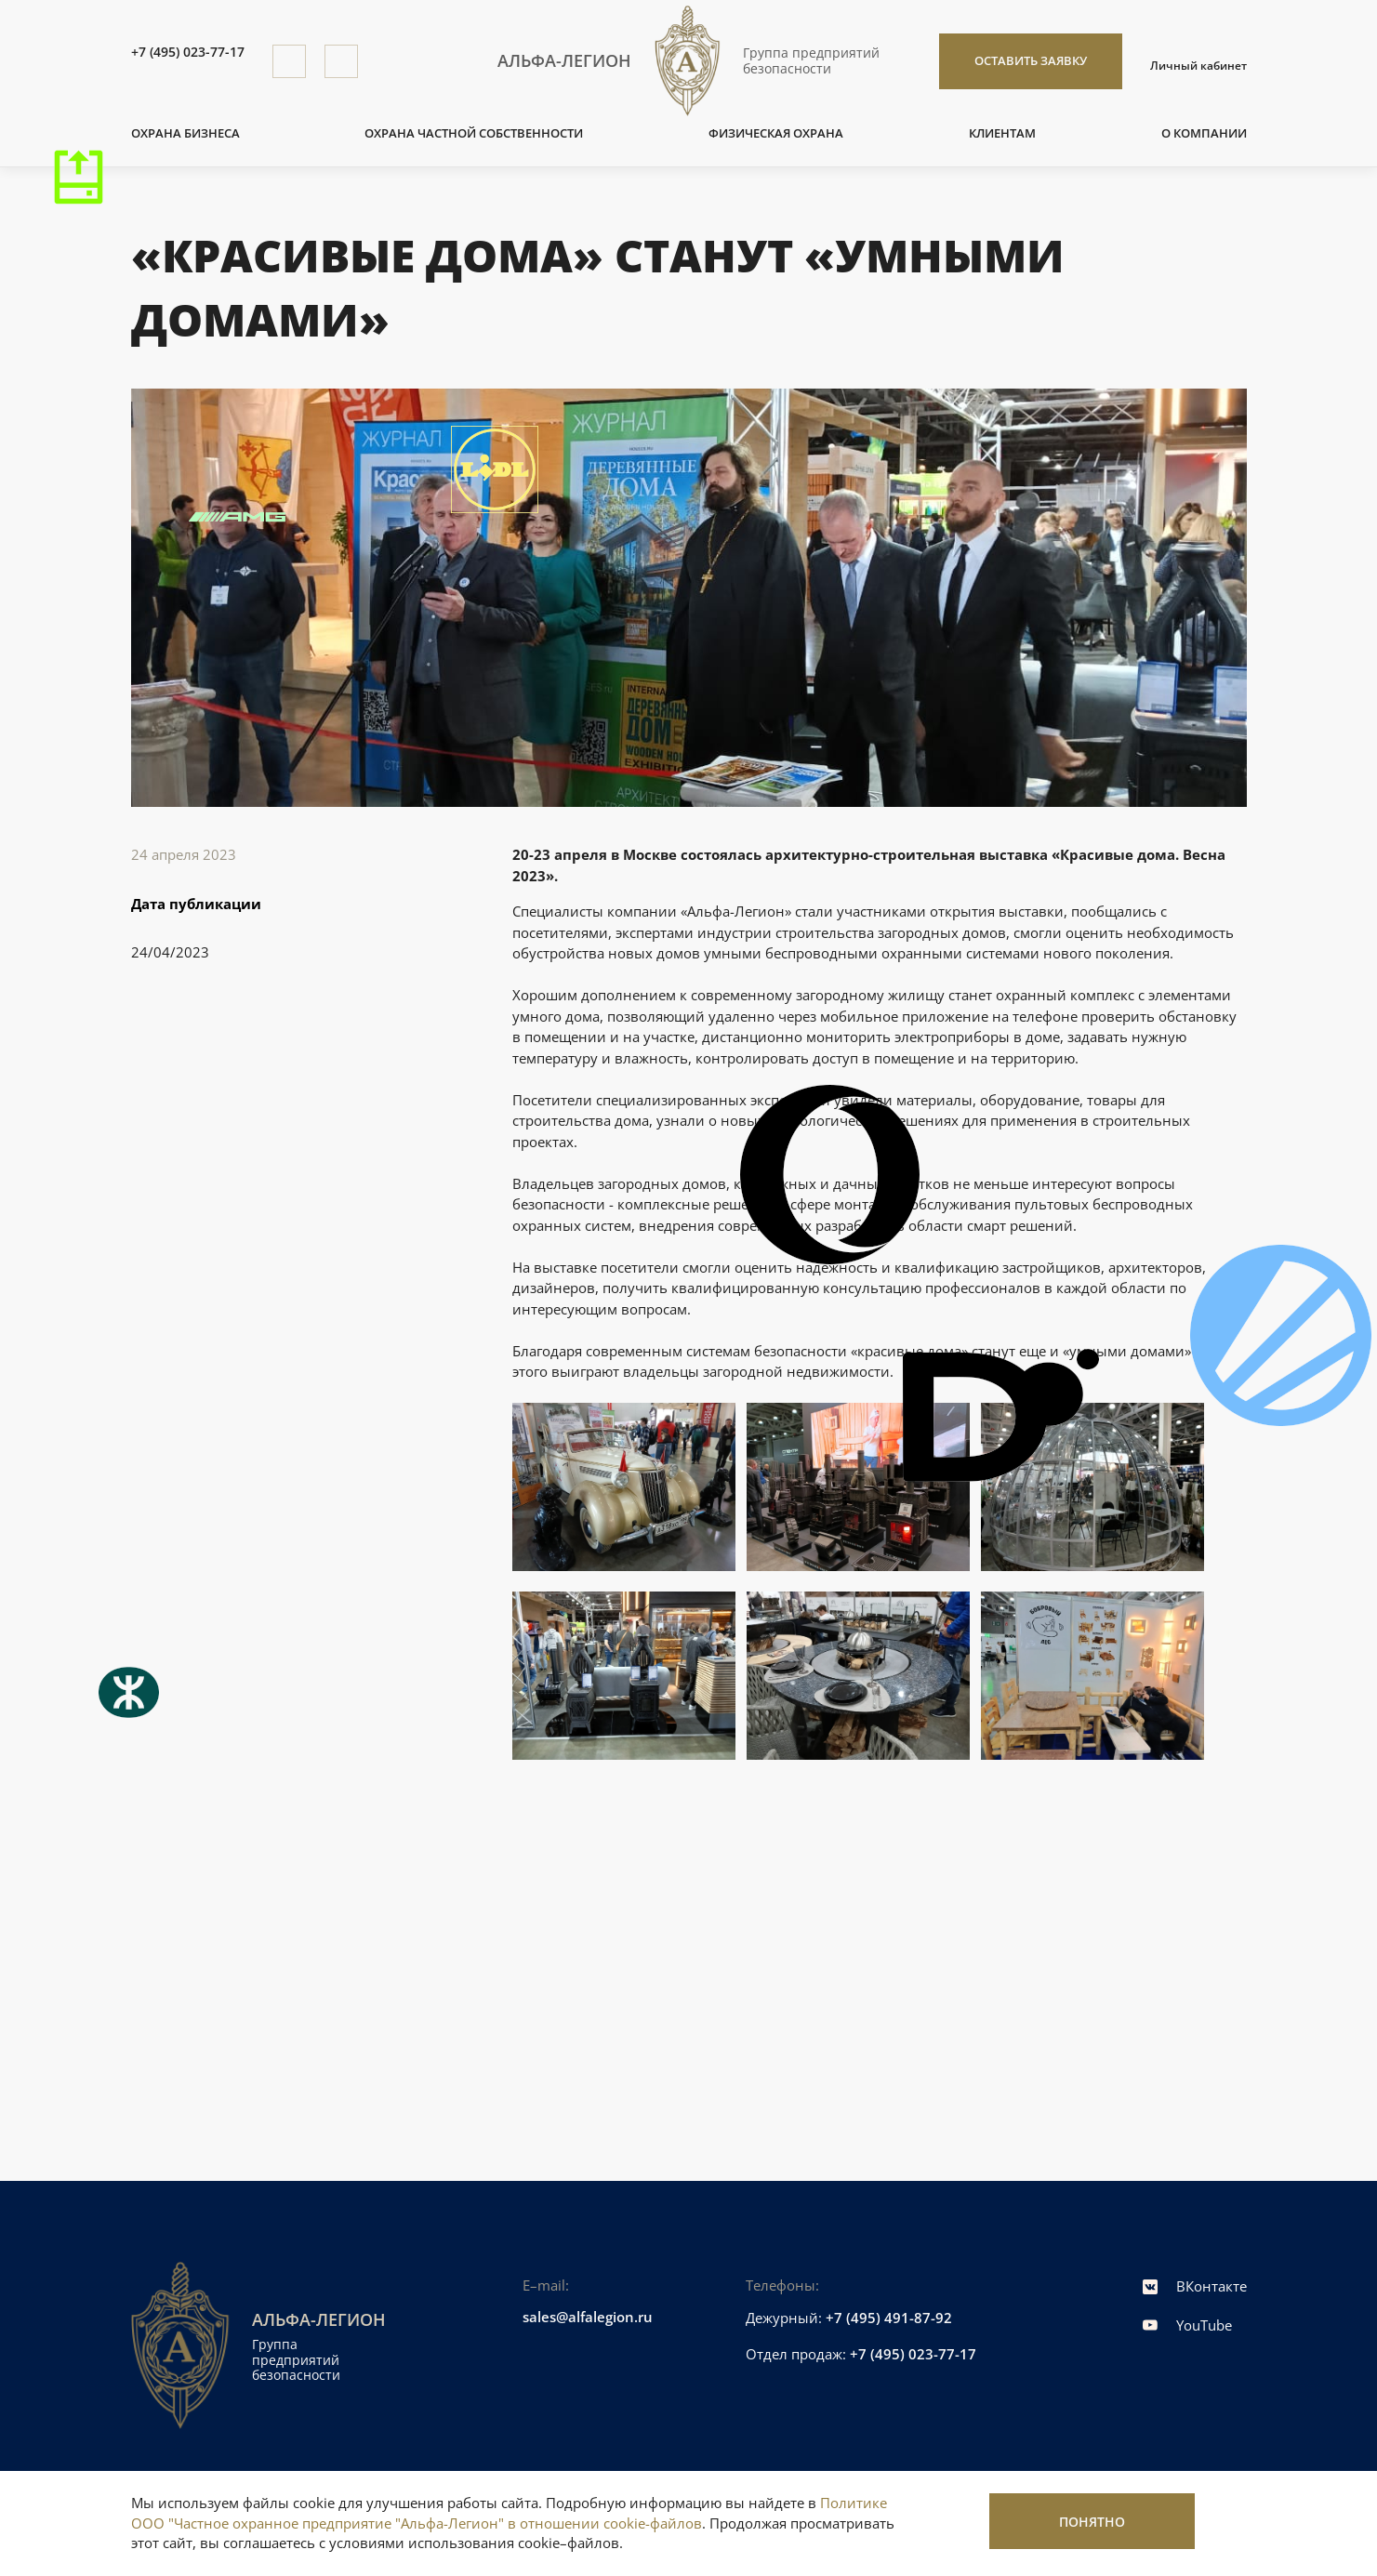 This screenshot has height=2576, width=1377. I want to click on open the Lidl shopping app, so click(495, 469).